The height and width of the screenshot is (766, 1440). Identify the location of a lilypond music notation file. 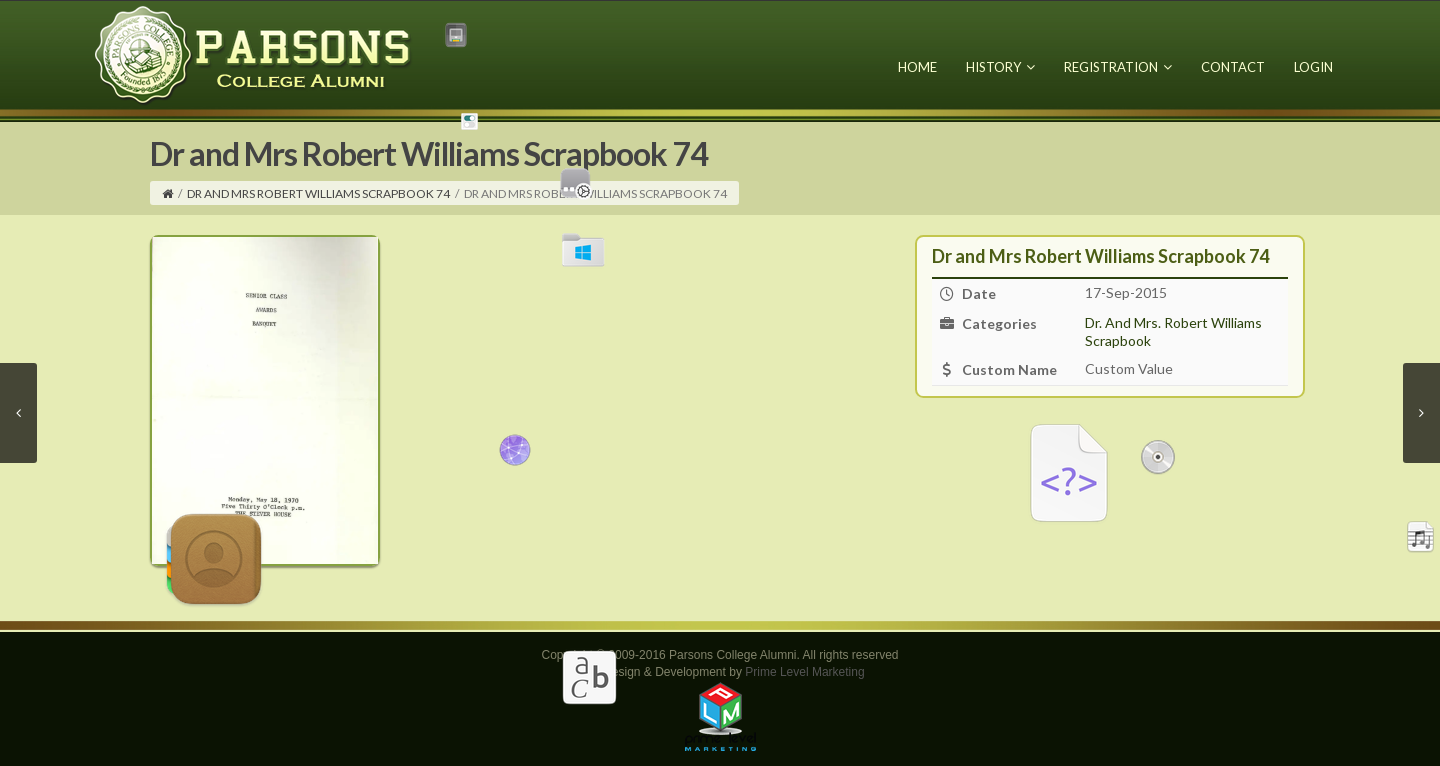
(1420, 536).